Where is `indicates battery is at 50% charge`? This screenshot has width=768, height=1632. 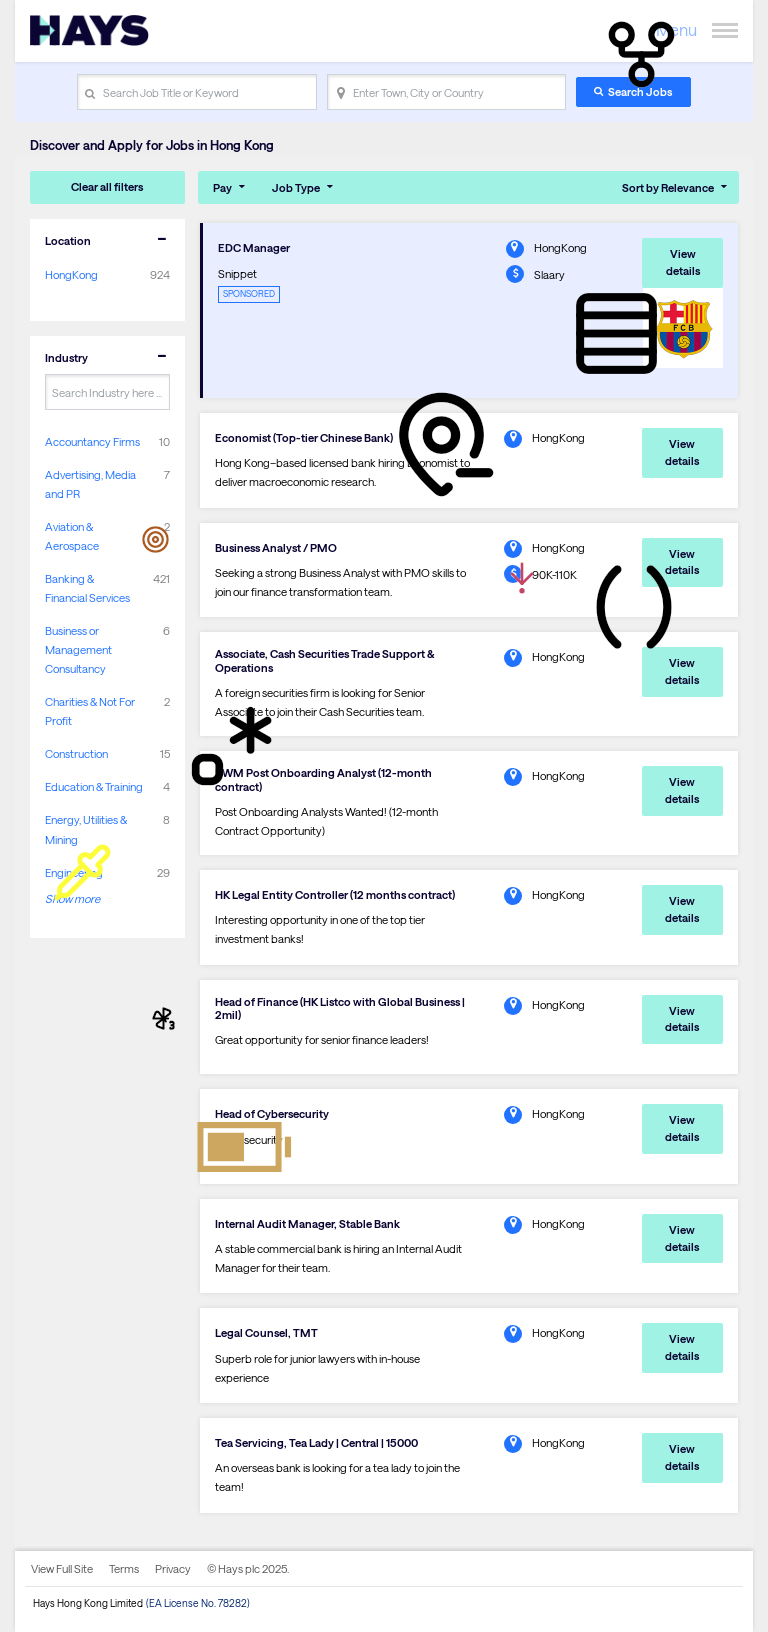 indicates battery is at 50% charge is located at coordinates (244, 1147).